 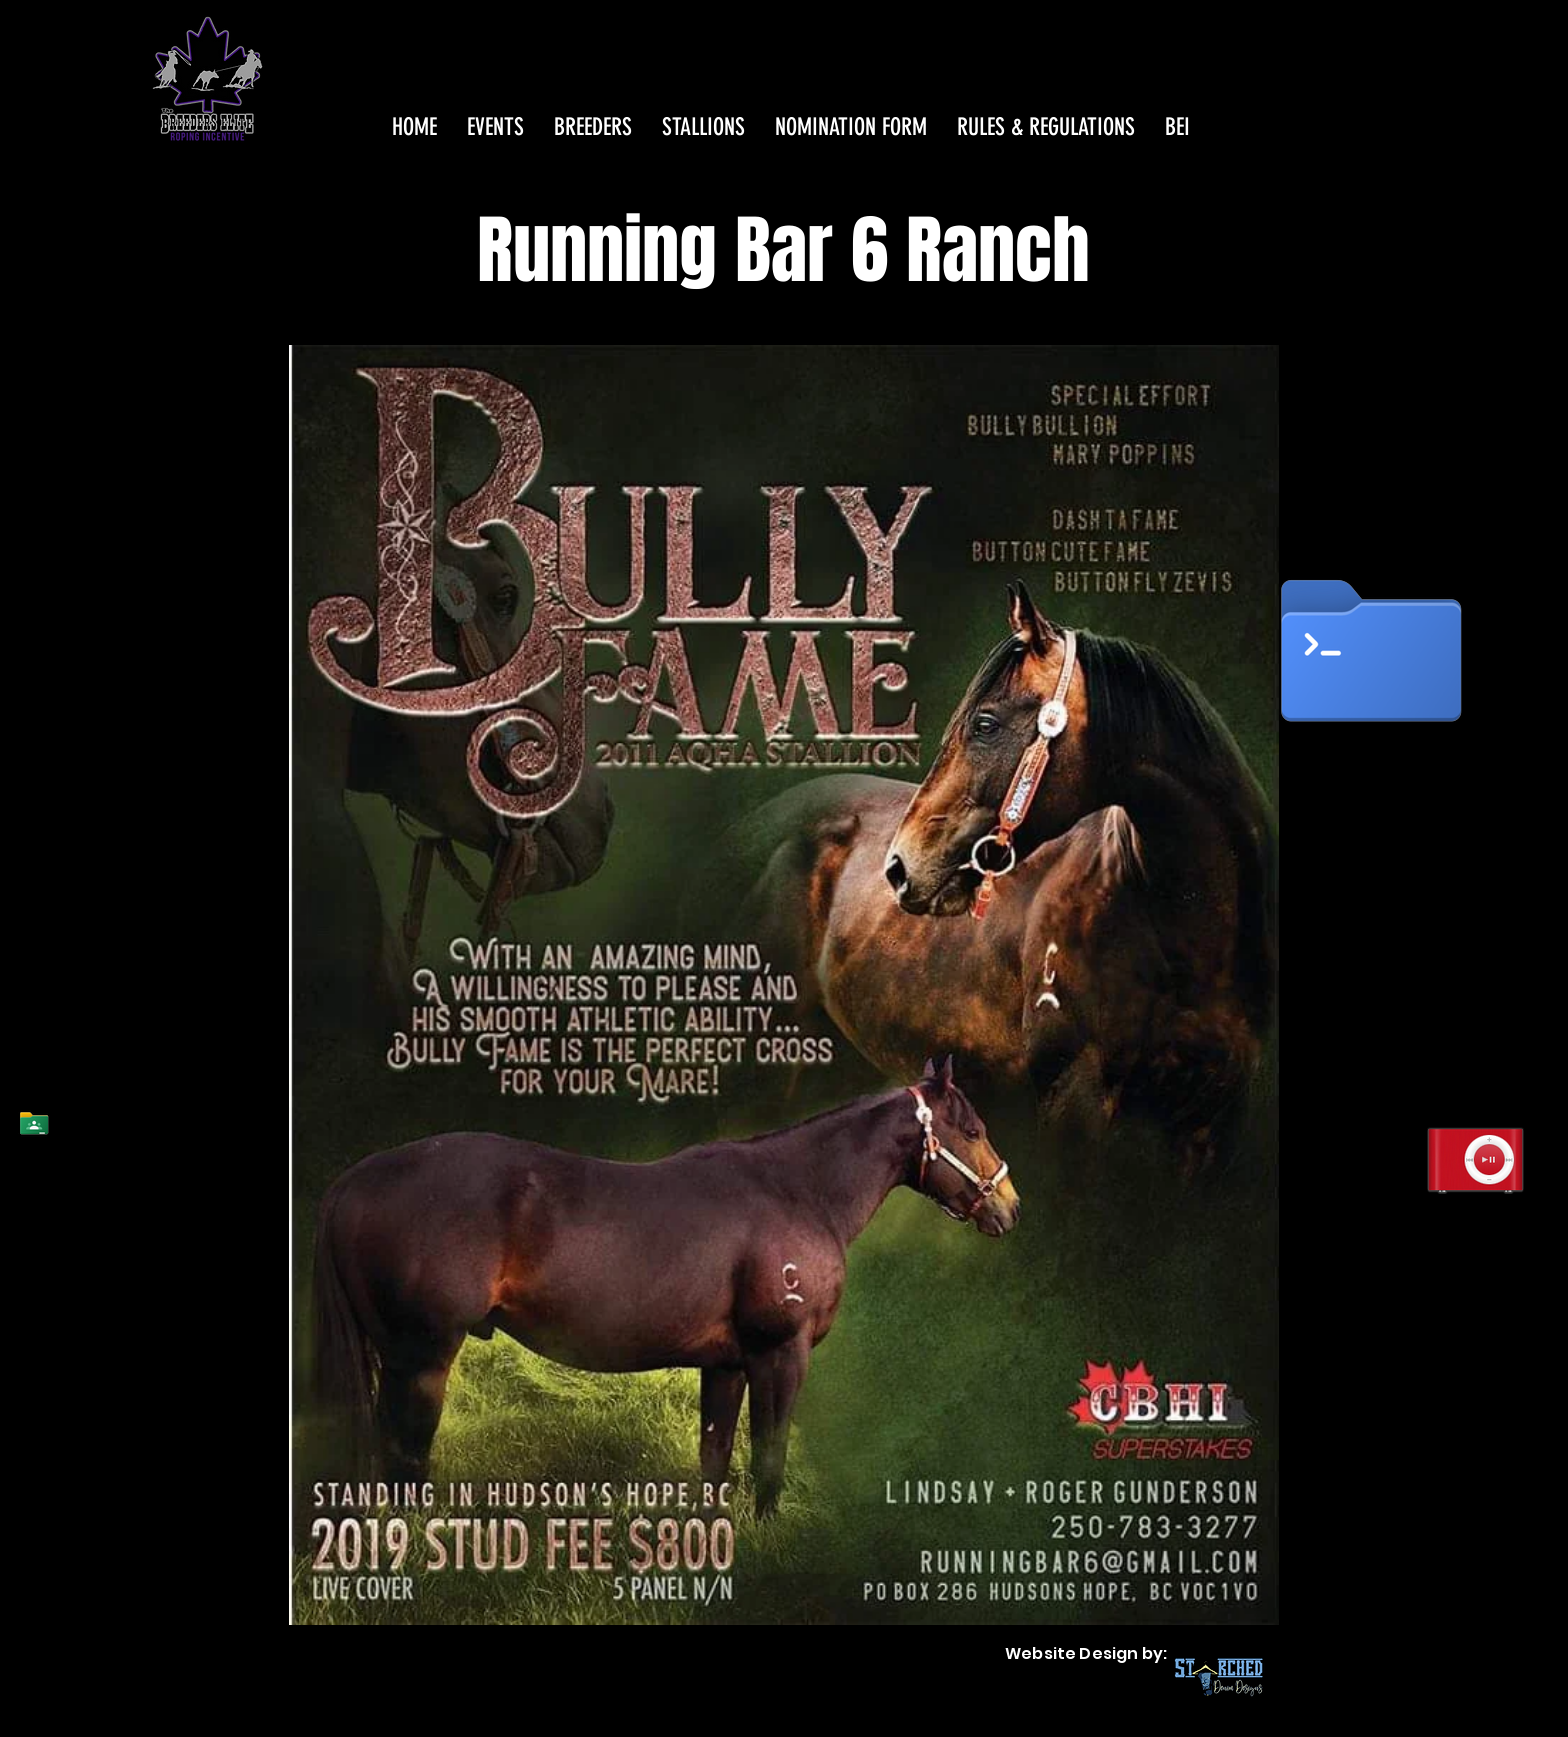 I want to click on open google classroom files folder, so click(x=34, y=1124).